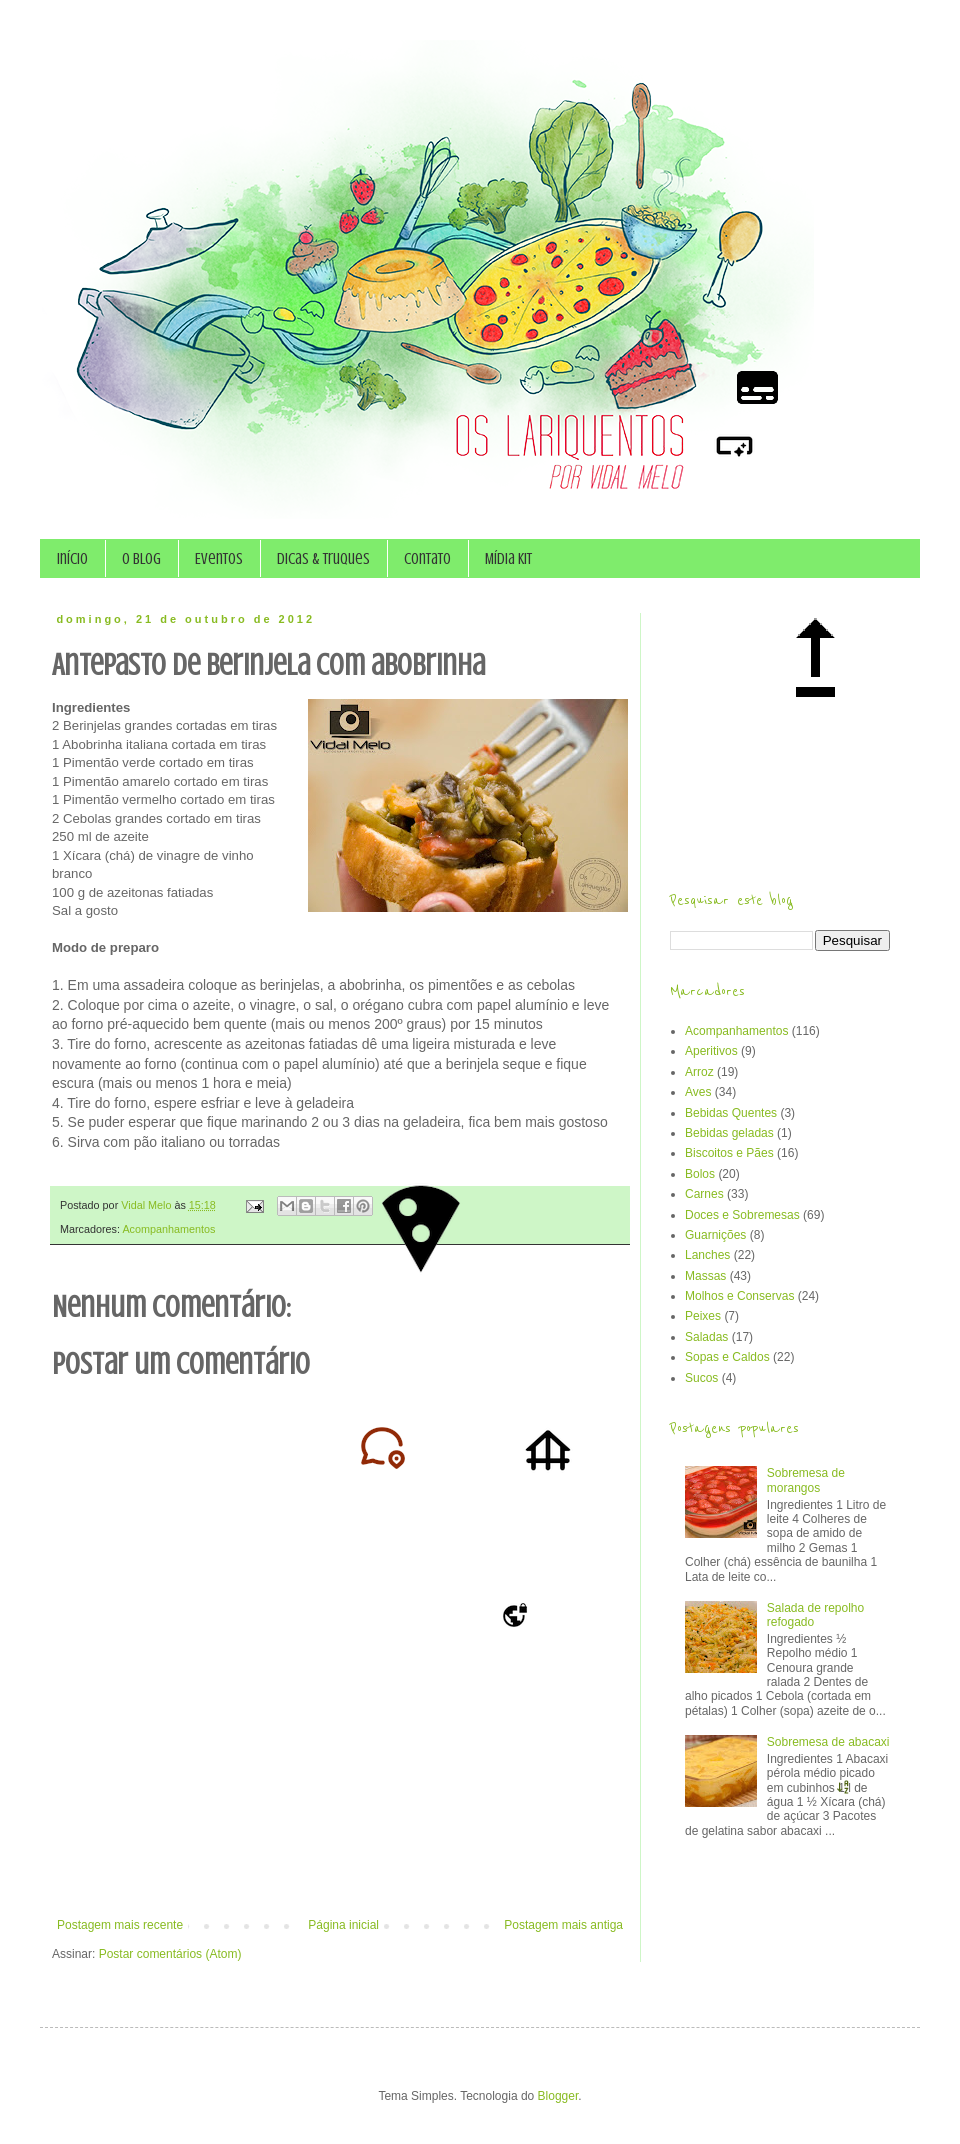  Describe the element at coordinates (382, 1446) in the screenshot. I see `pin a conversation to a location` at that location.